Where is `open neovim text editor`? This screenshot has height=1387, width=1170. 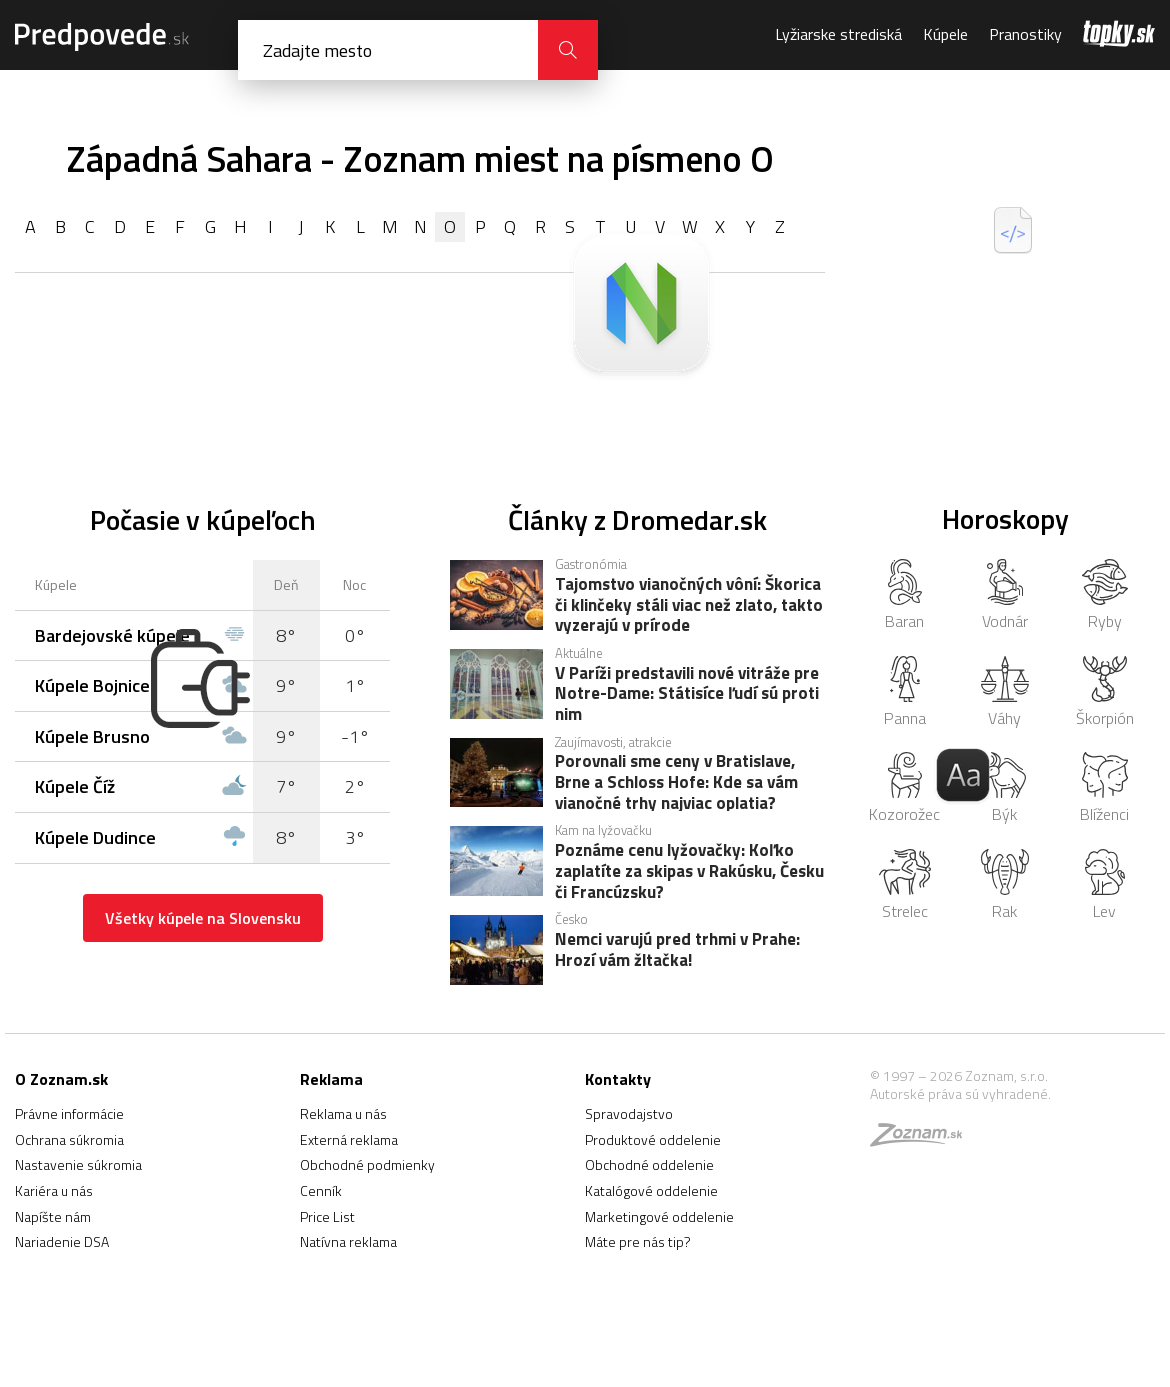
open neovim text editor is located at coordinates (641, 303).